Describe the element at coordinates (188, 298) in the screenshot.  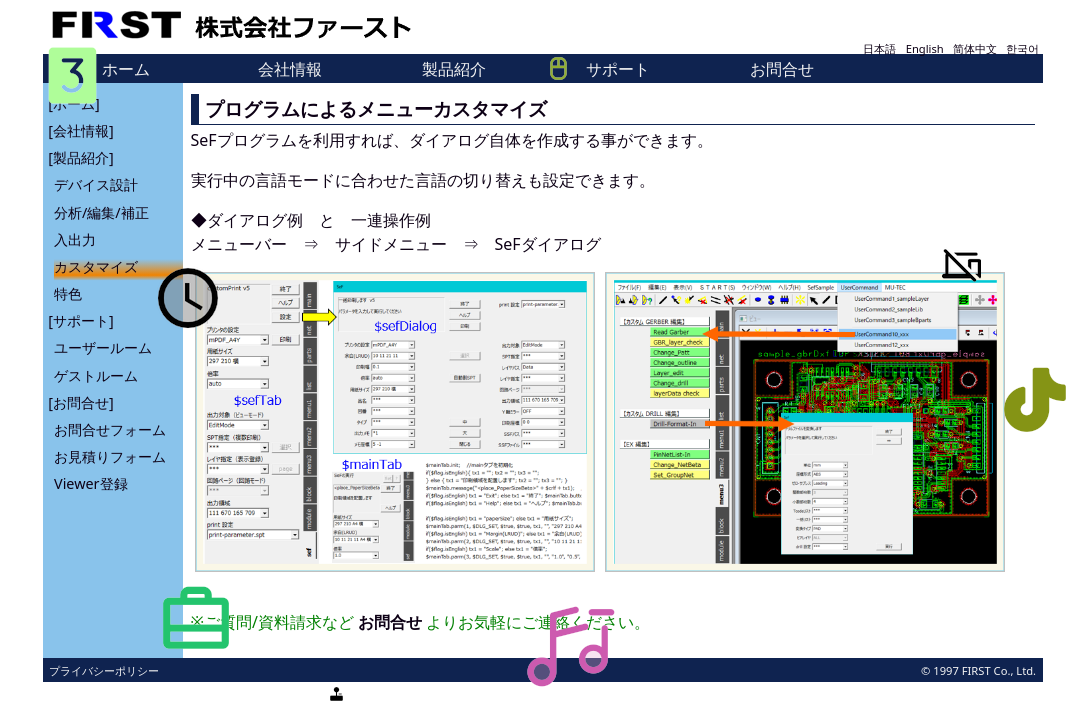
I see `view schedule or upcoming events` at that location.